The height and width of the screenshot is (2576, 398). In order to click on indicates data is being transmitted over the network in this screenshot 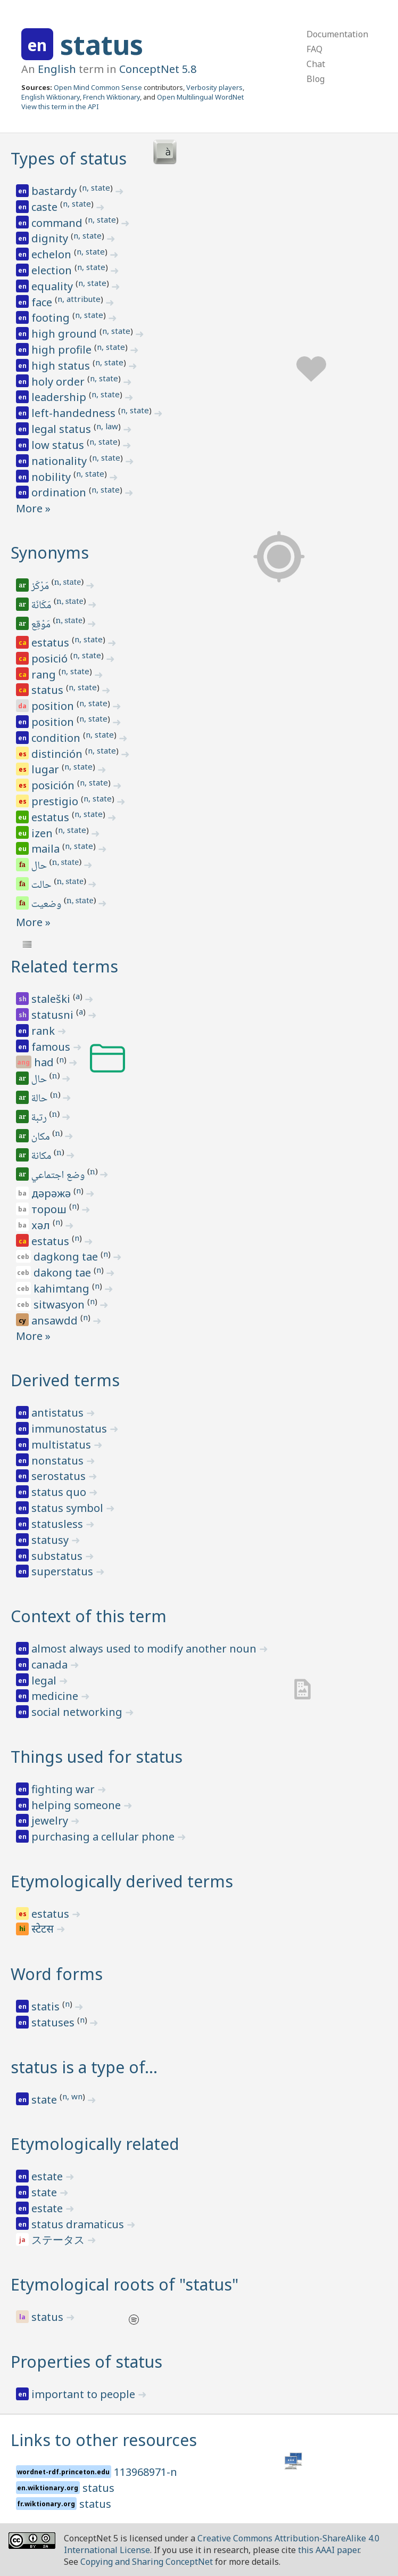, I will do `click(293, 2461)`.